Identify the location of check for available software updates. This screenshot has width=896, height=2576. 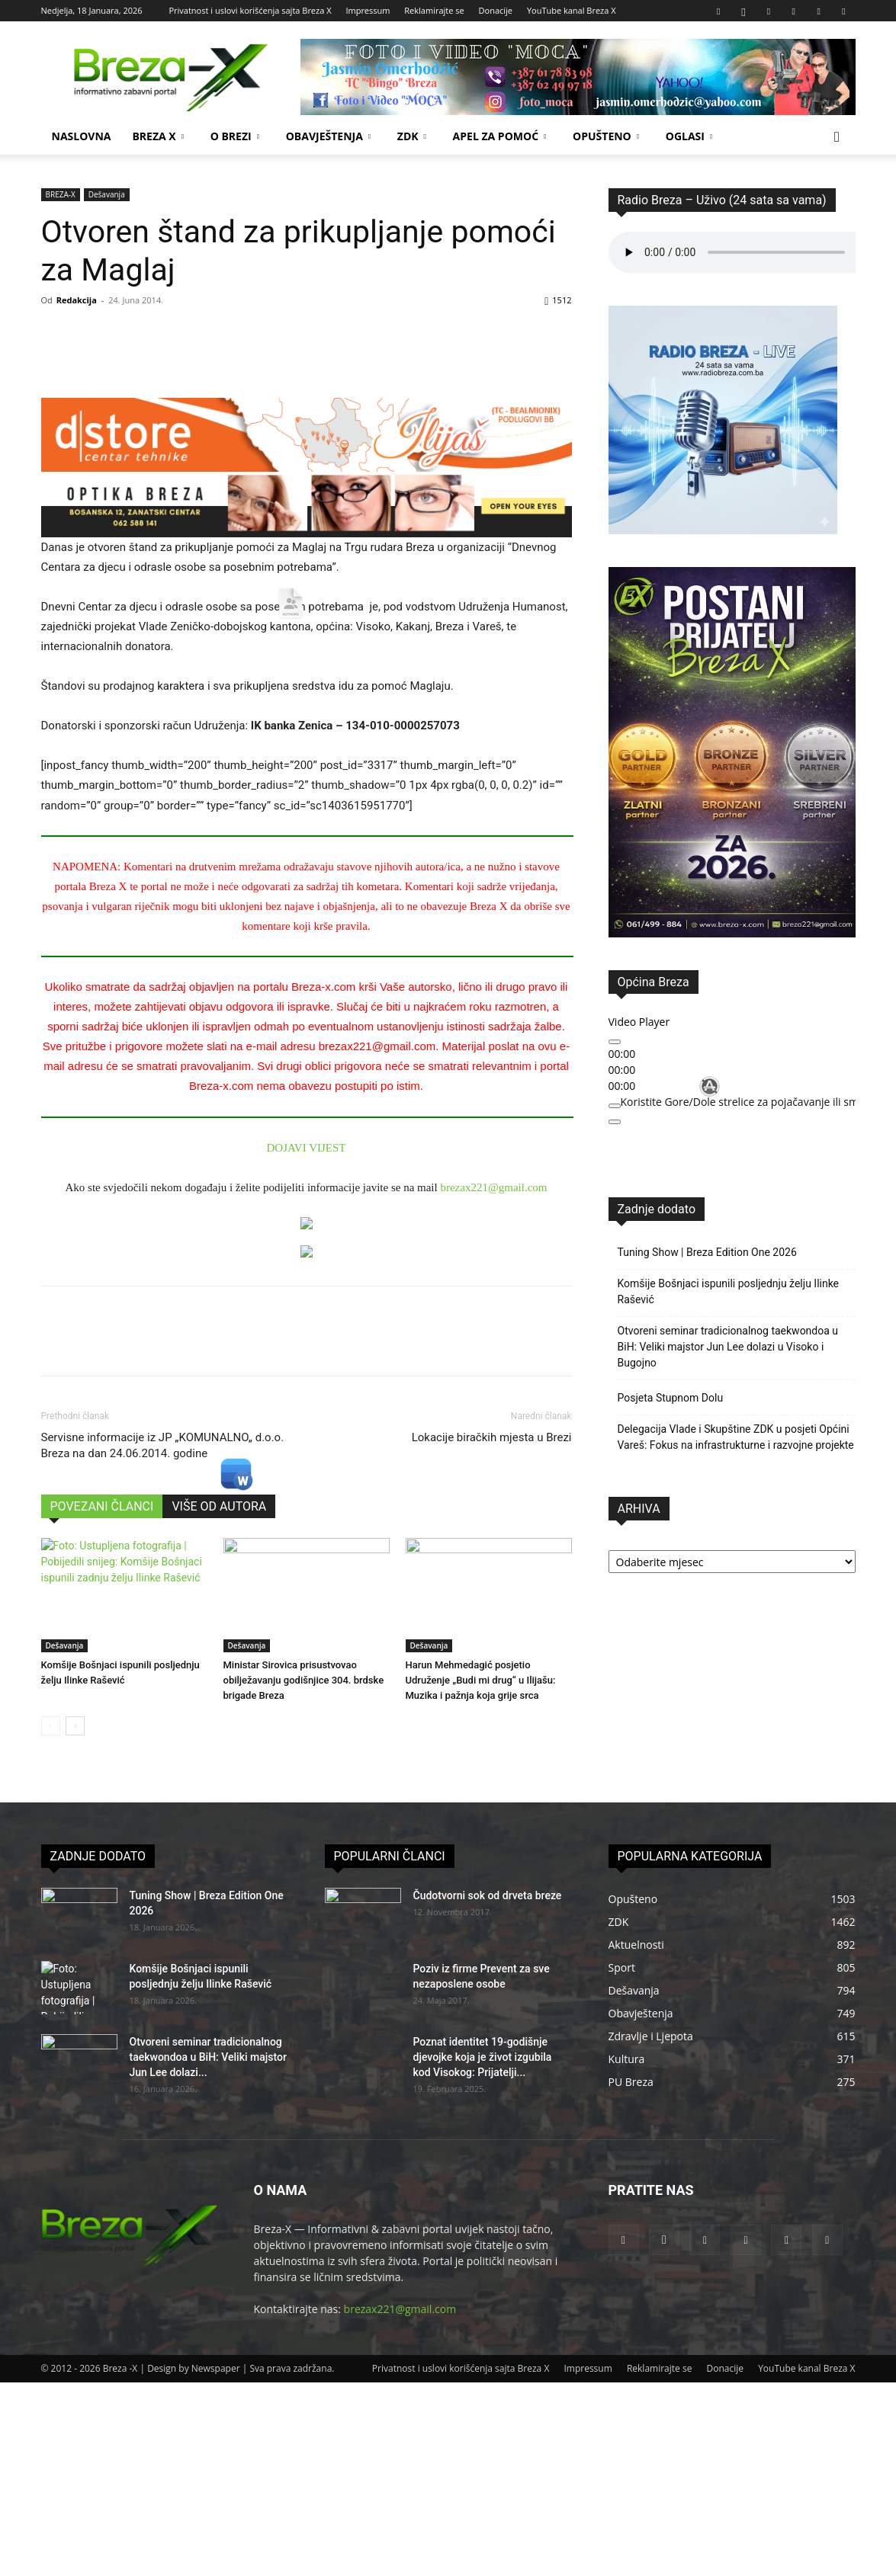
(709, 1086).